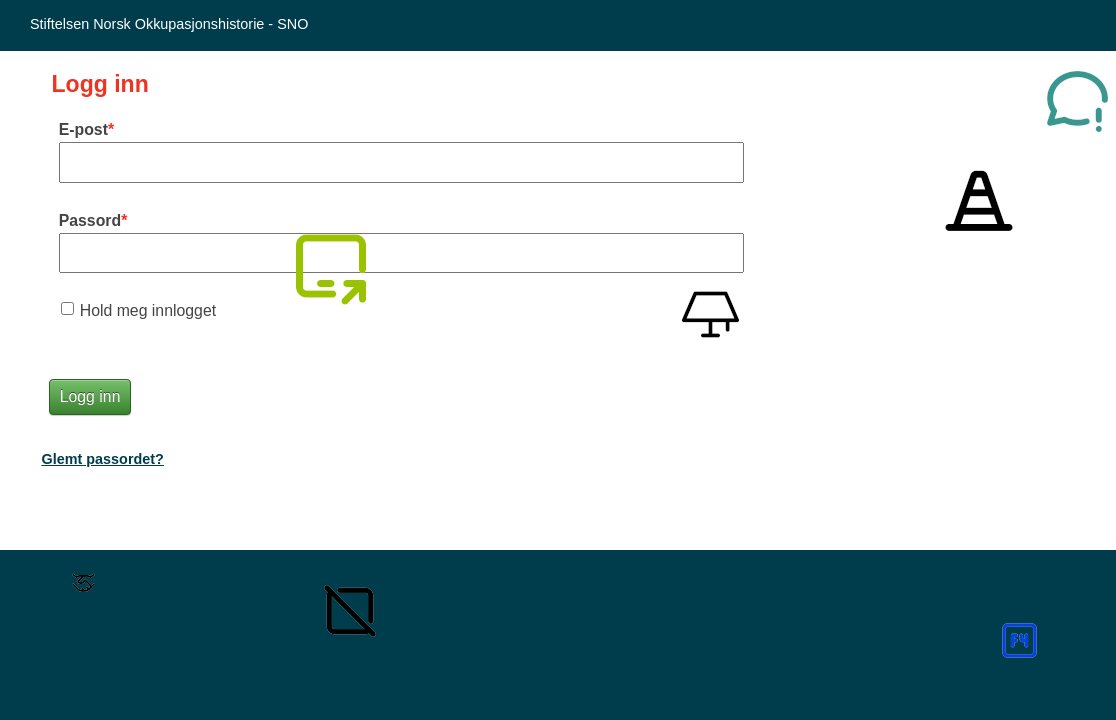 The image size is (1116, 720). What do you see at coordinates (350, 611) in the screenshot?
I see `disable or hide a square element` at bounding box center [350, 611].